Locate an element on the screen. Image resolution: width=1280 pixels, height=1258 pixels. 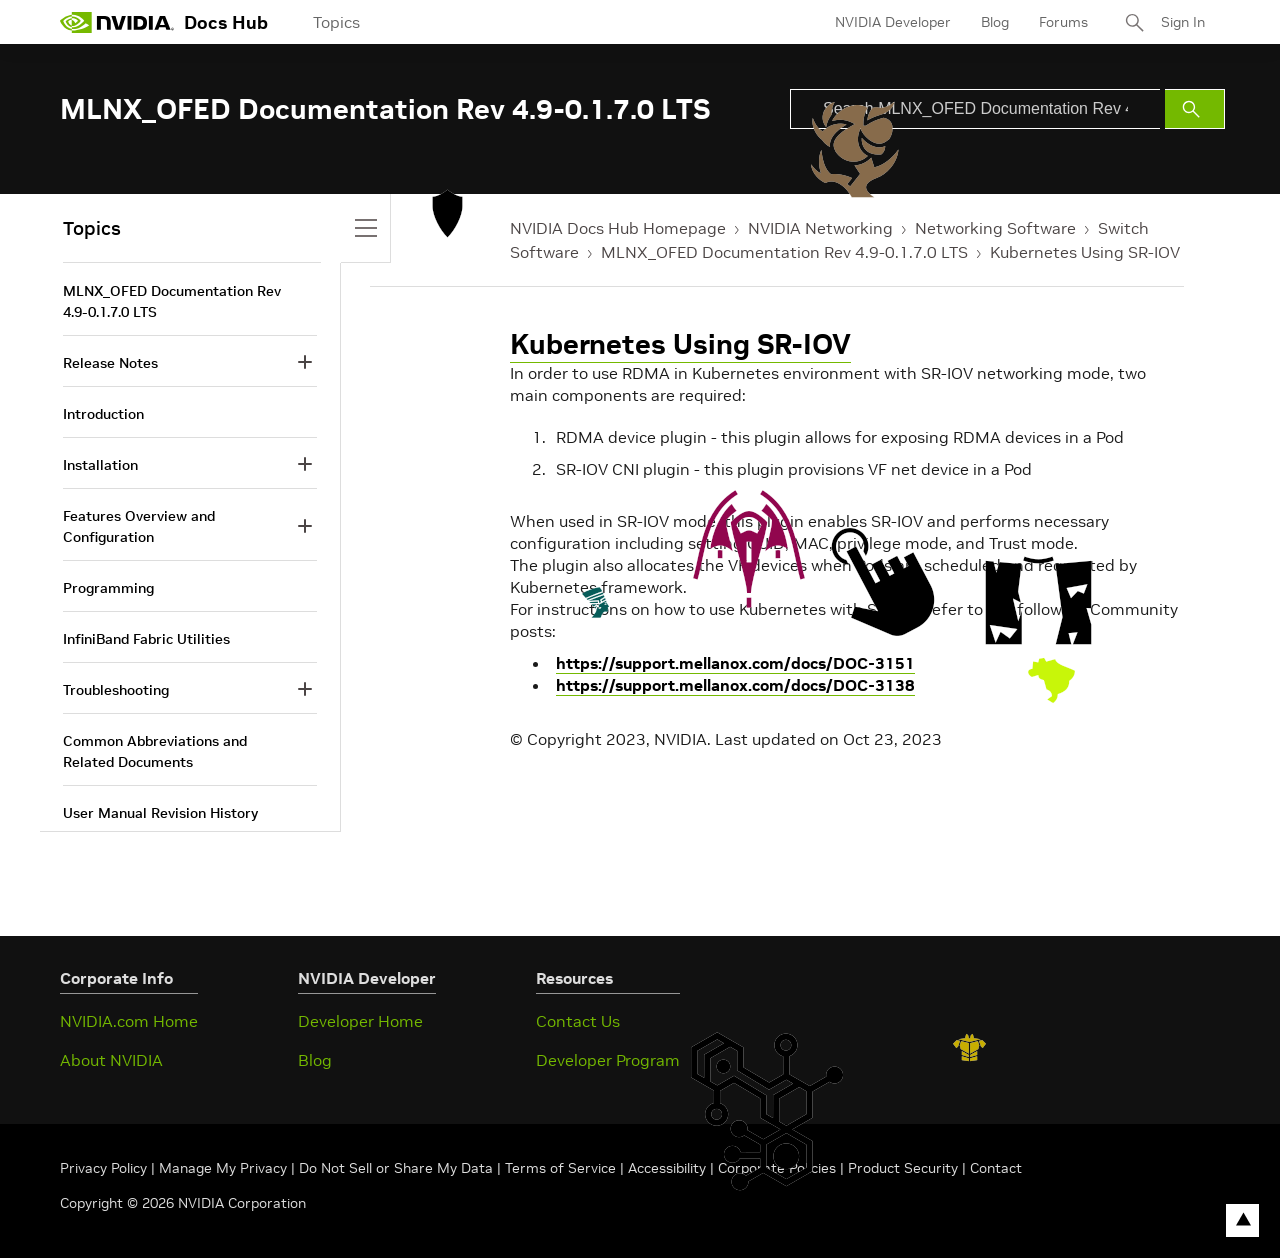
tap or click to interact is located at coordinates (883, 582).